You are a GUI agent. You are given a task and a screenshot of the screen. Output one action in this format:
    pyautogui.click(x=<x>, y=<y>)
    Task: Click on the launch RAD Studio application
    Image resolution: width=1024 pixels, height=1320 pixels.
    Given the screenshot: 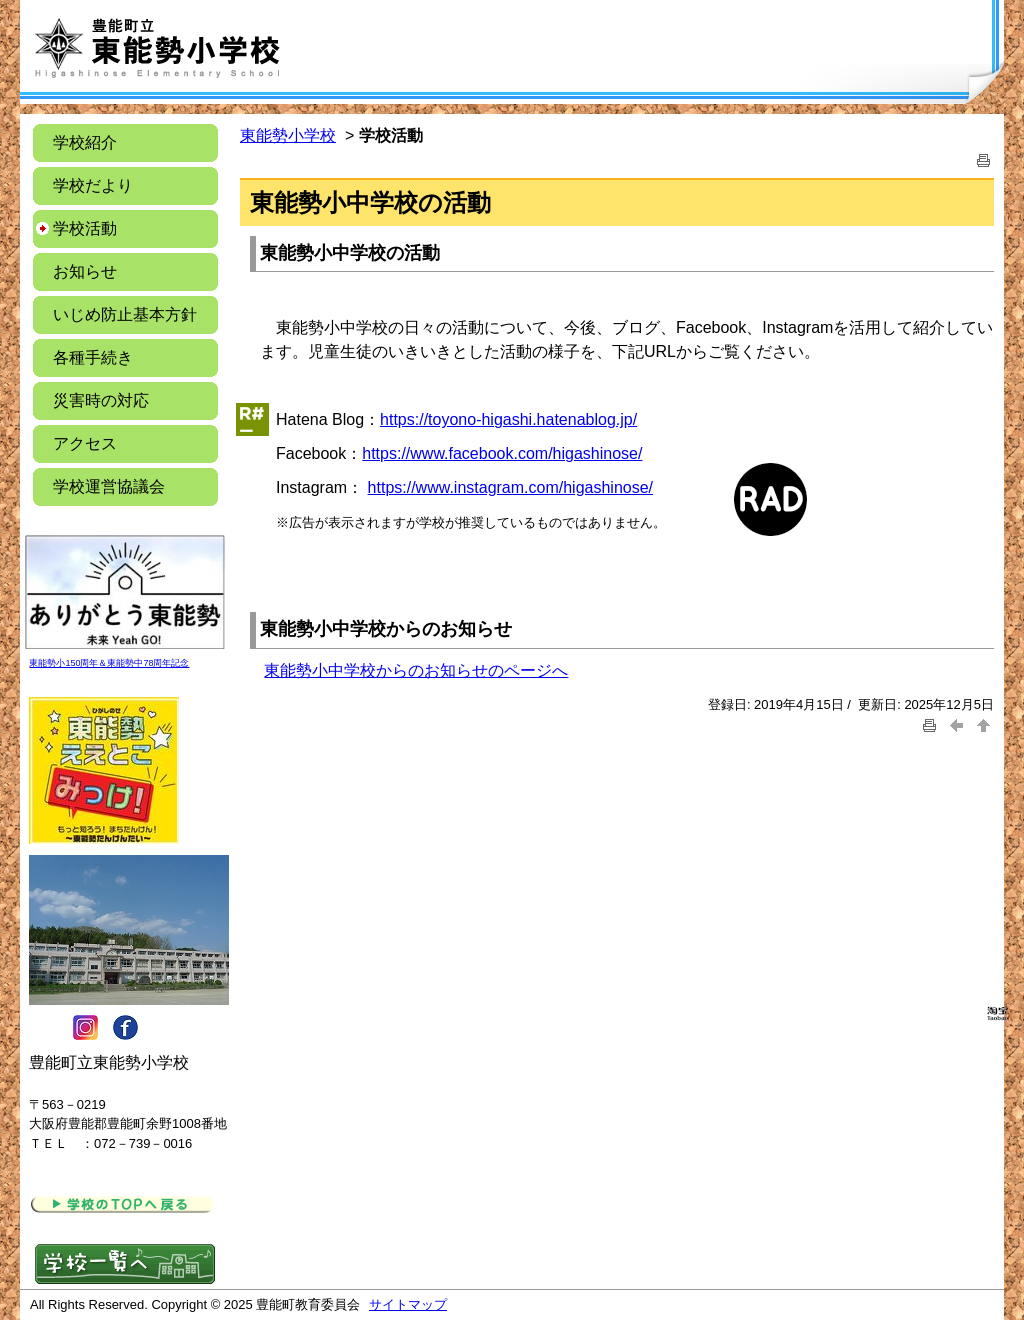 What is the action you would take?
    pyautogui.click(x=770, y=499)
    